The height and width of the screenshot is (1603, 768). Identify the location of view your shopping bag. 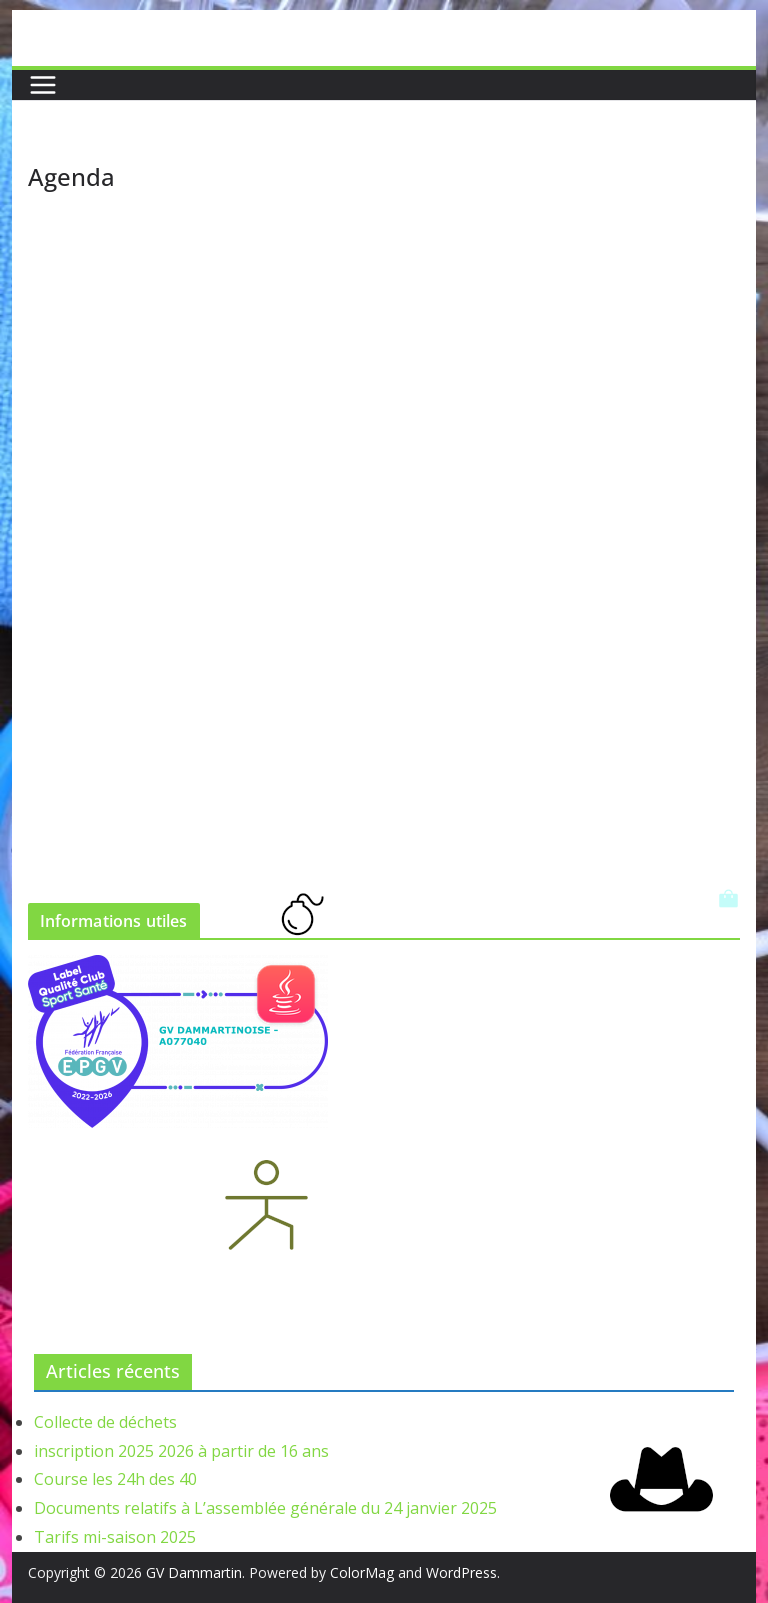
(728, 899).